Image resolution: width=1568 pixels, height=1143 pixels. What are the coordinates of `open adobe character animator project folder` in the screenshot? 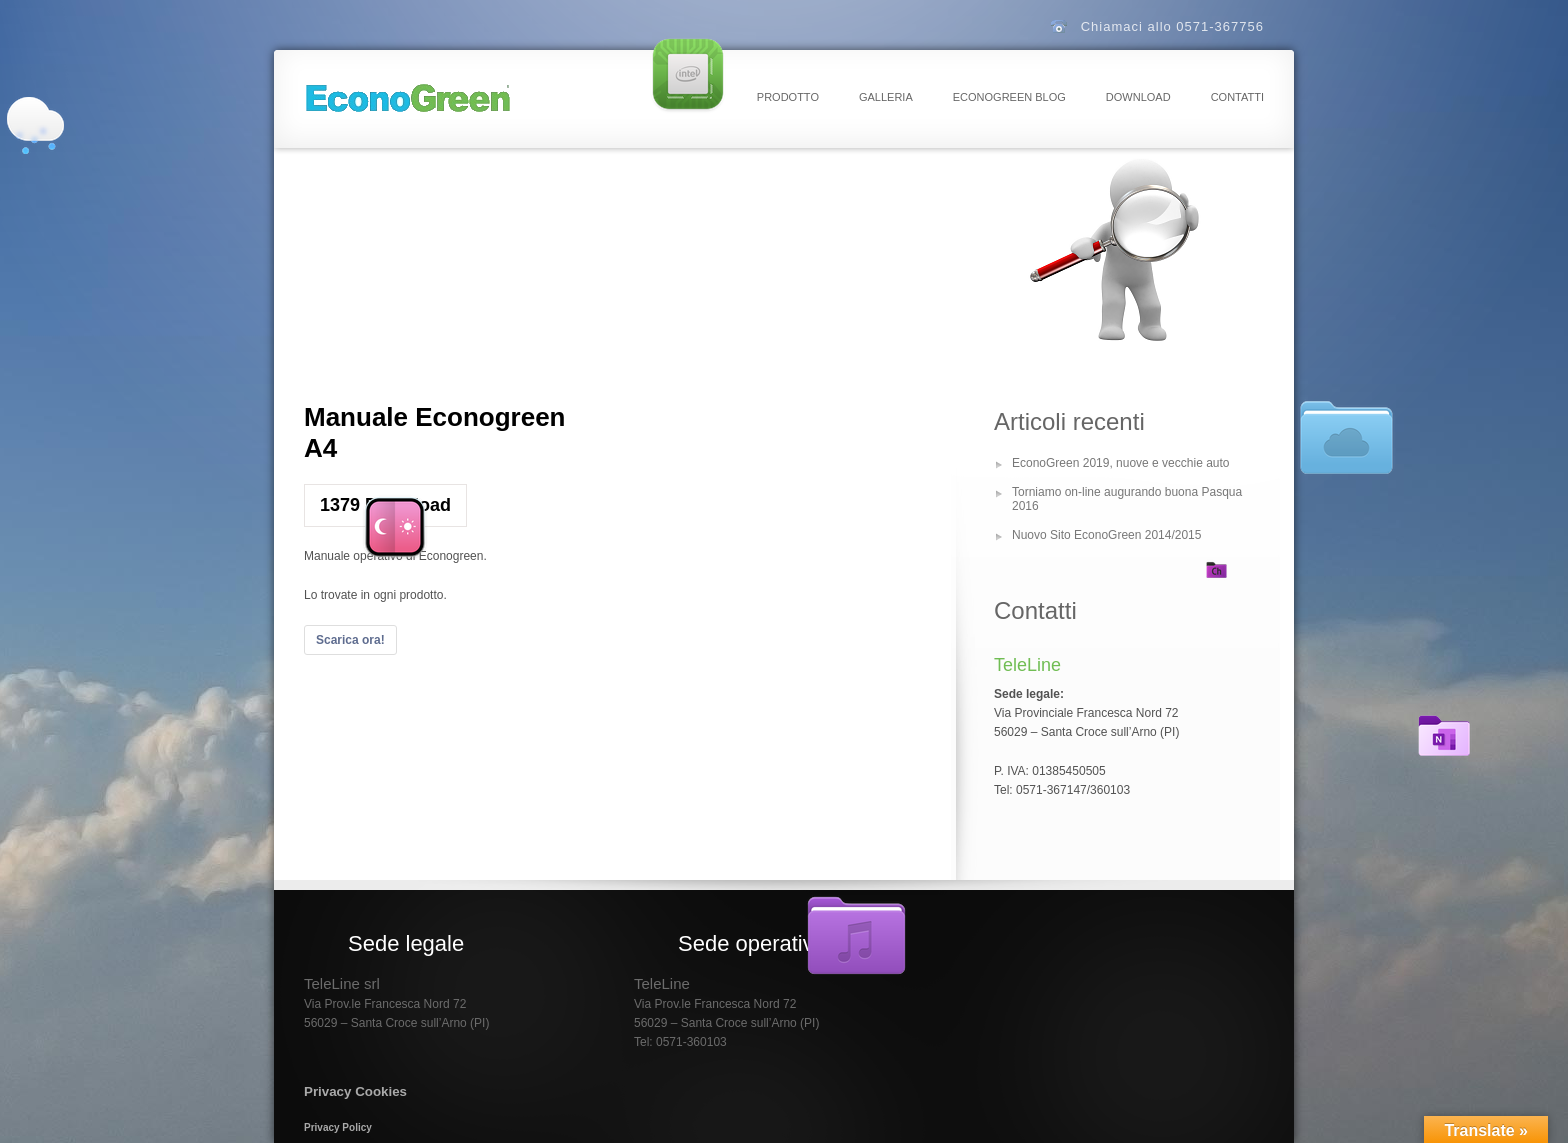 It's located at (1216, 570).